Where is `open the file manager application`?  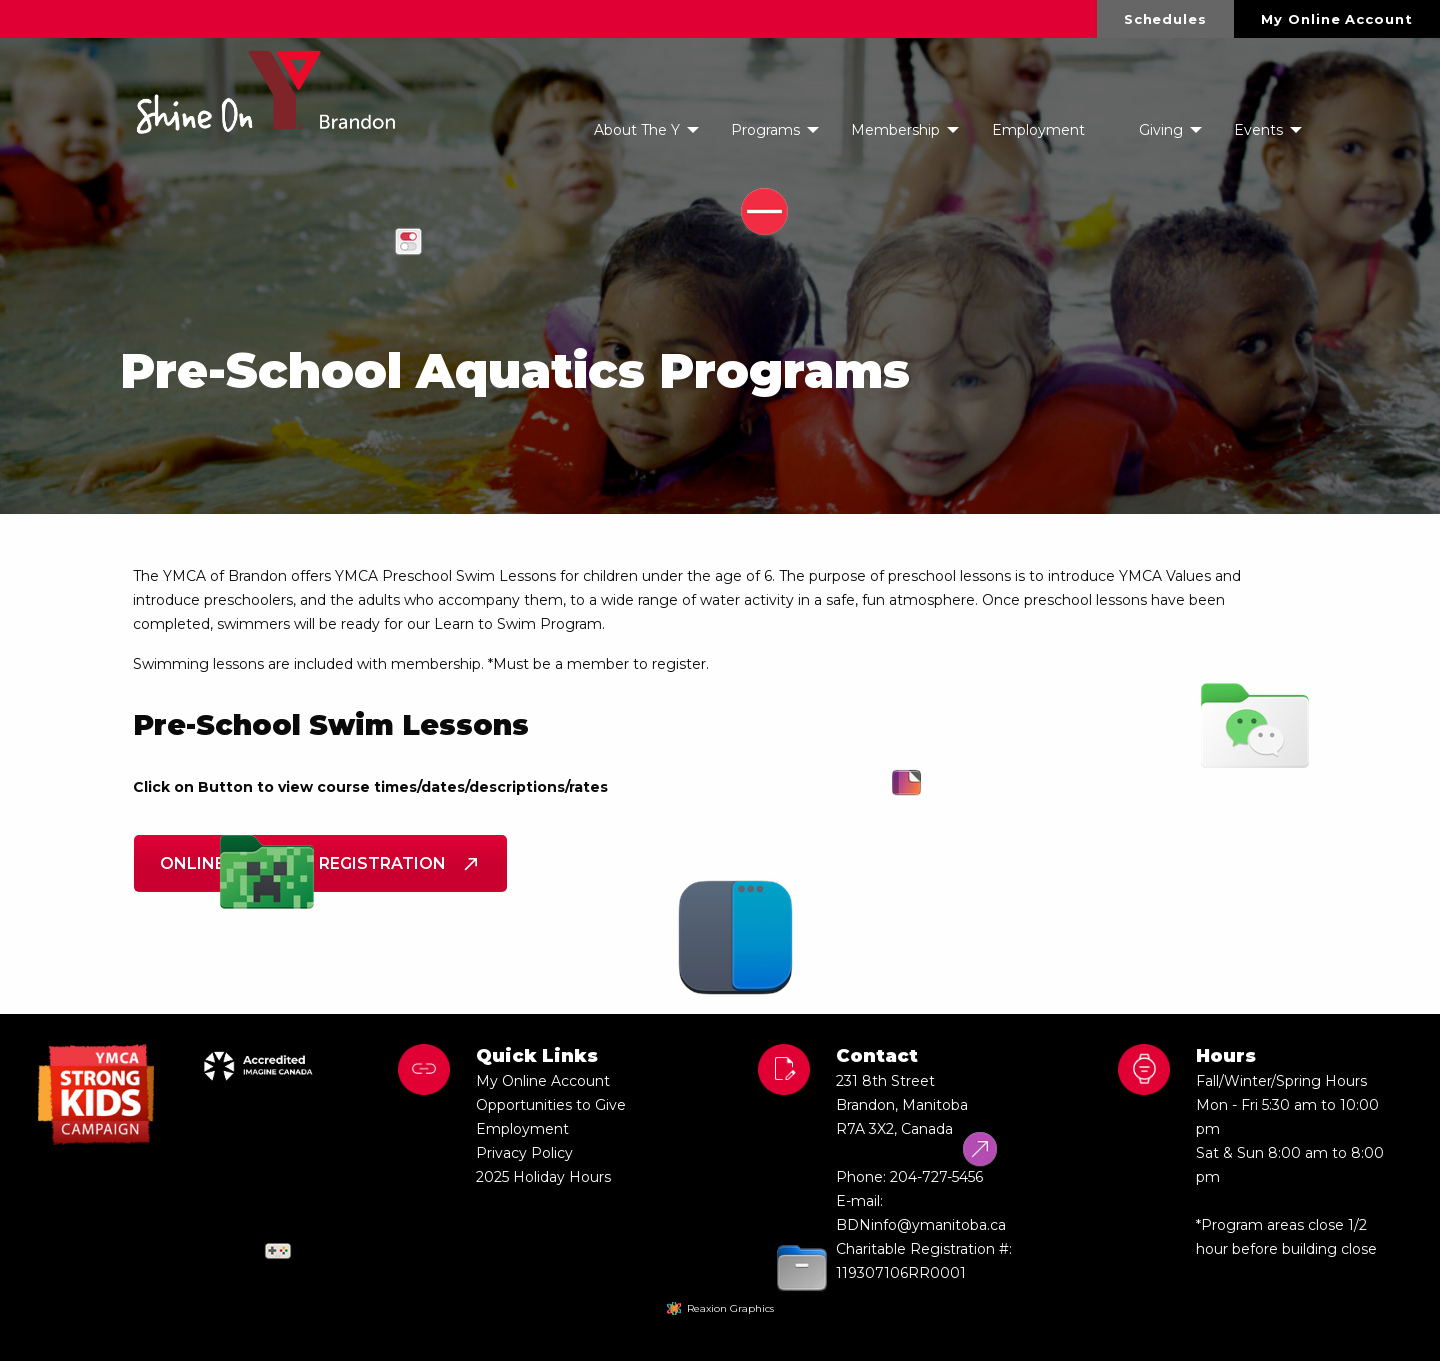 open the file manager application is located at coordinates (802, 1268).